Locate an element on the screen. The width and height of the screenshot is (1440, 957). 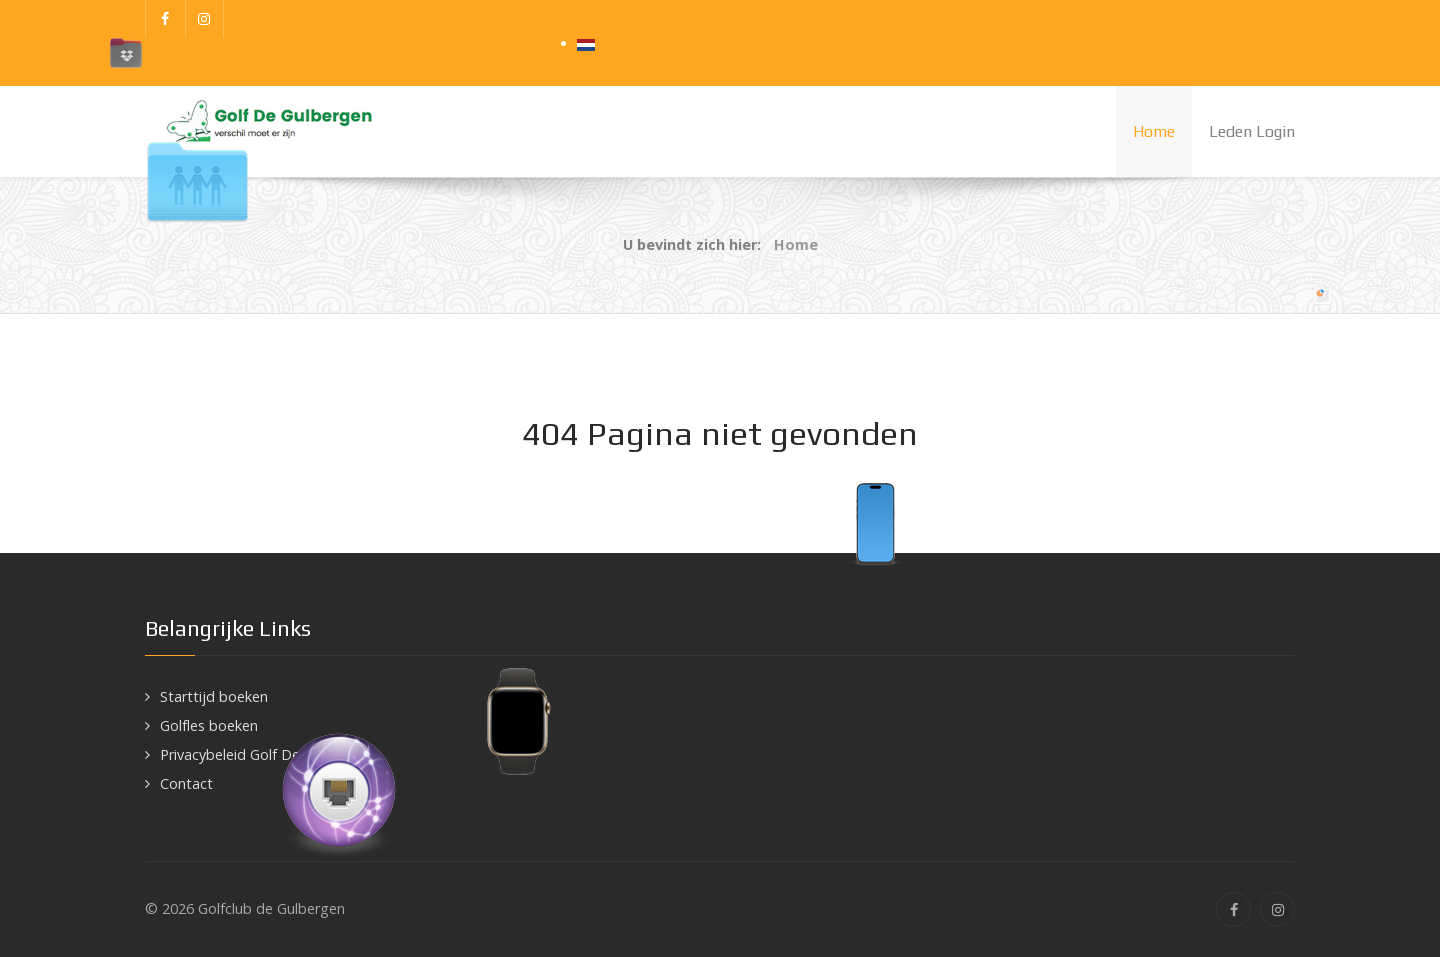
connect to a network is located at coordinates (339, 797).